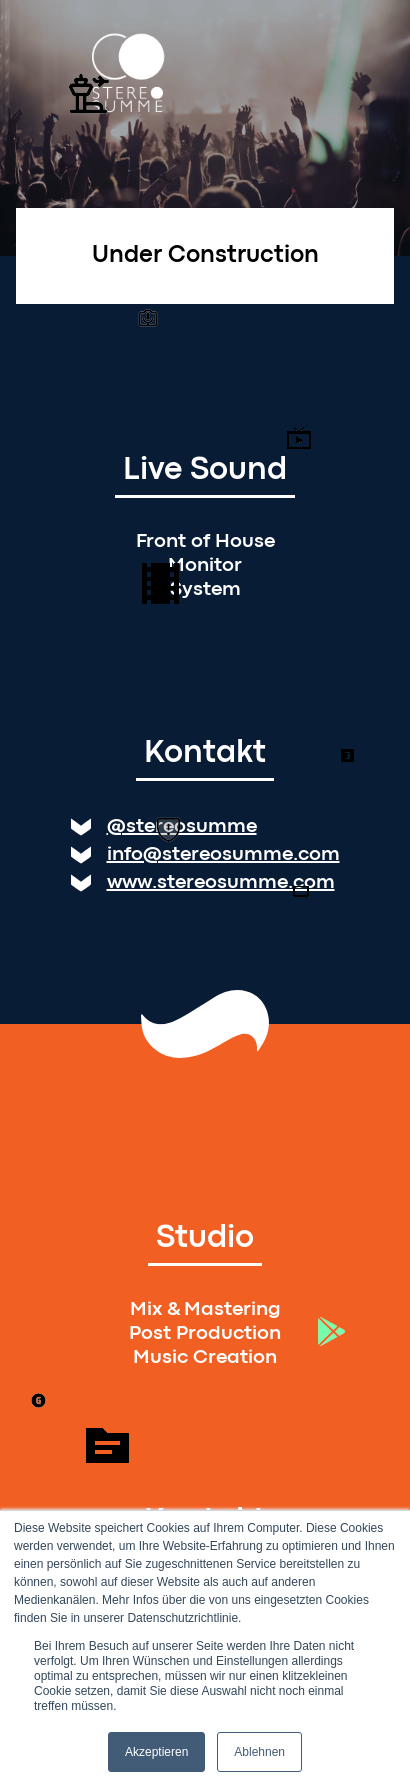 The width and height of the screenshot is (410, 1792). What do you see at coordinates (88, 94) in the screenshot?
I see `navigate to airport information` at bounding box center [88, 94].